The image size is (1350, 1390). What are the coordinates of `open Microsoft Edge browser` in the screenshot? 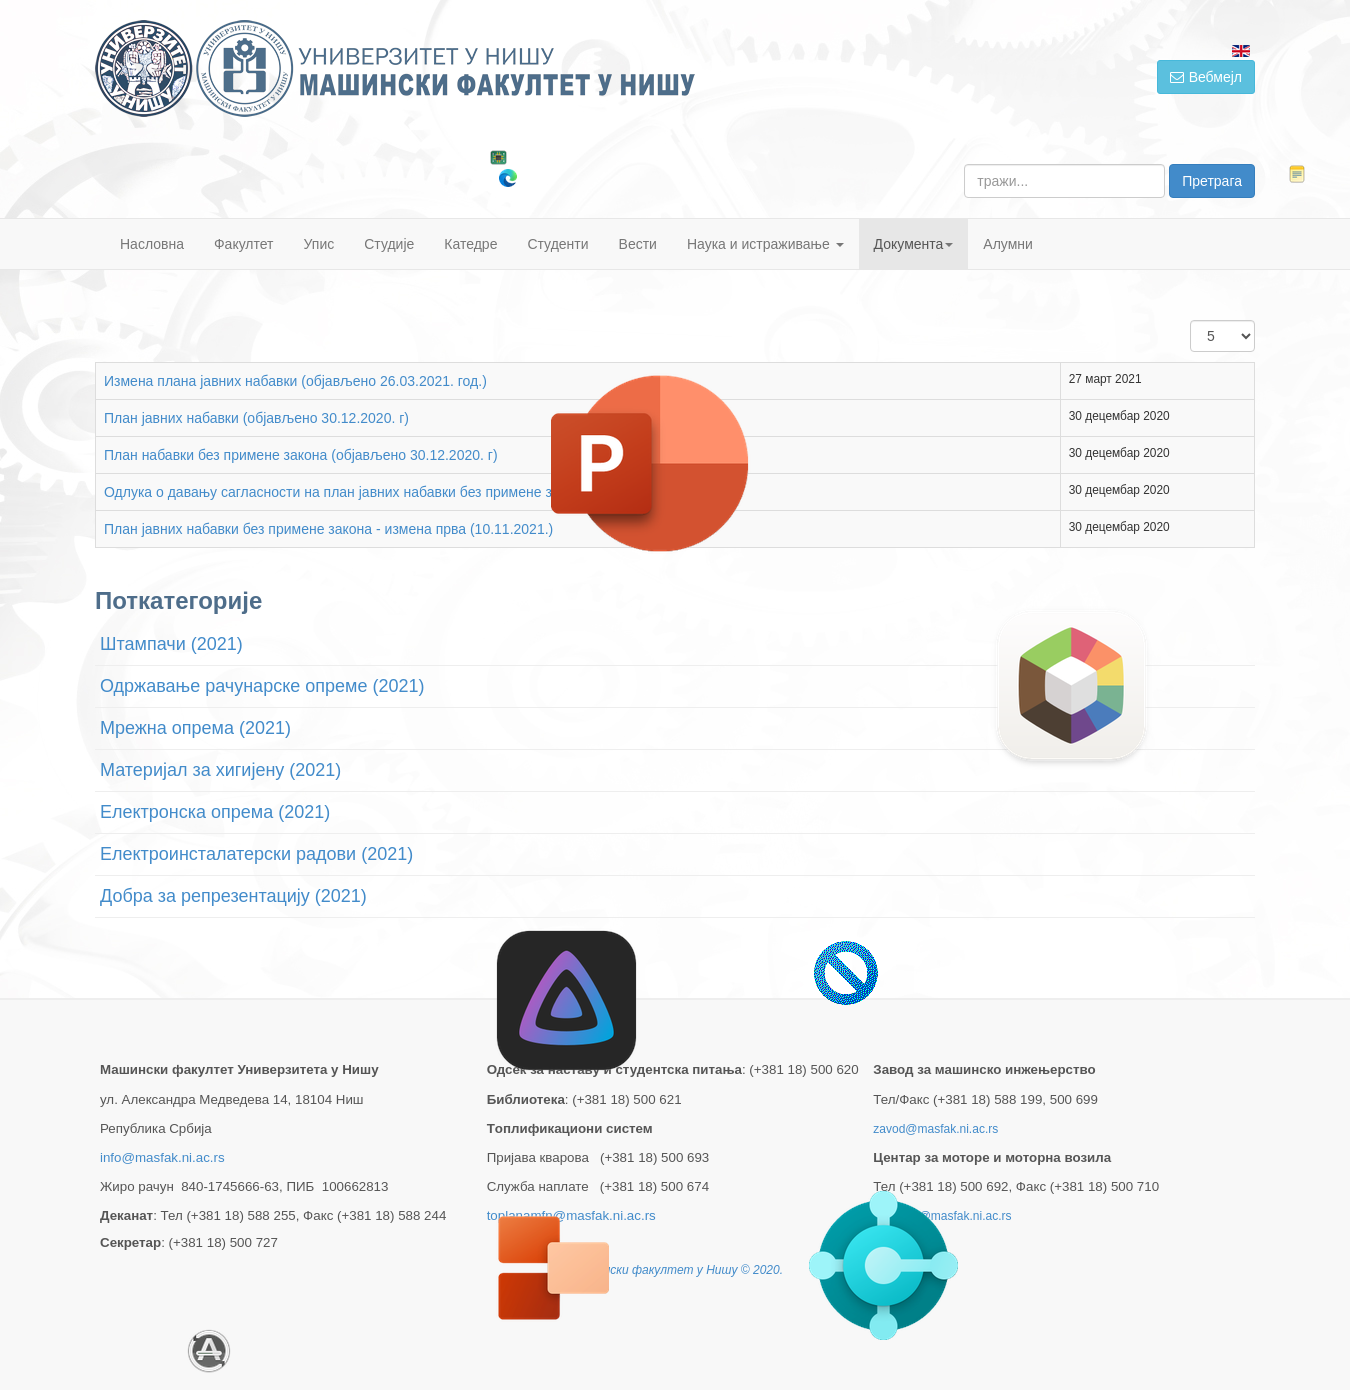 It's located at (508, 178).